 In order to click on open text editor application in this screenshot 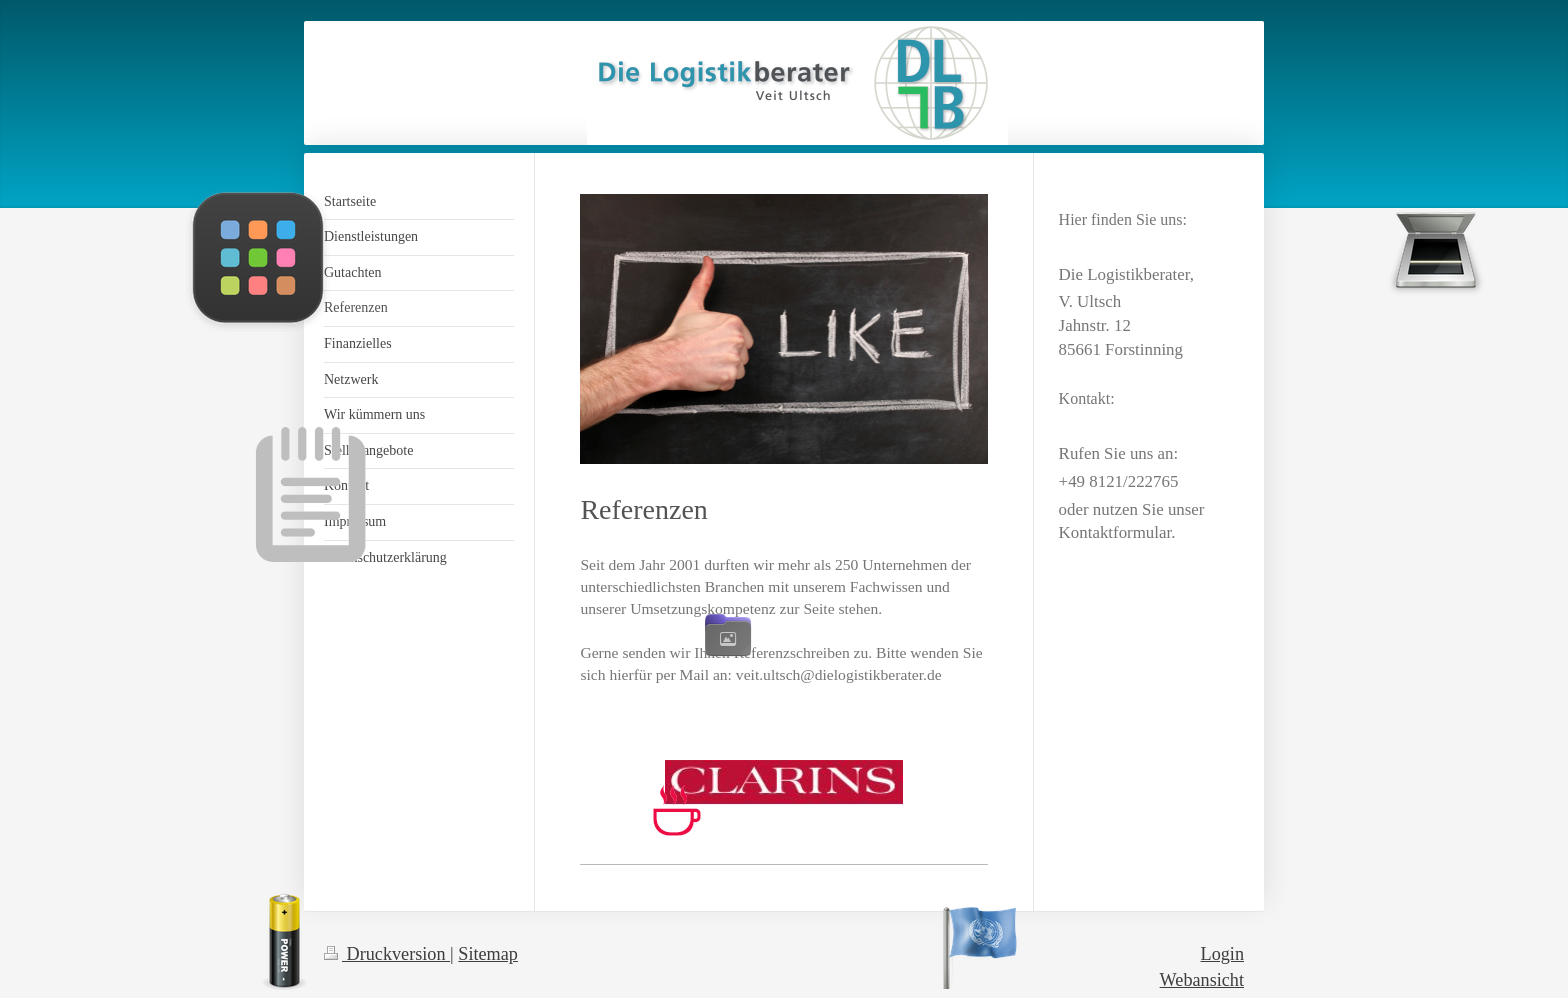, I will do `click(306, 494)`.